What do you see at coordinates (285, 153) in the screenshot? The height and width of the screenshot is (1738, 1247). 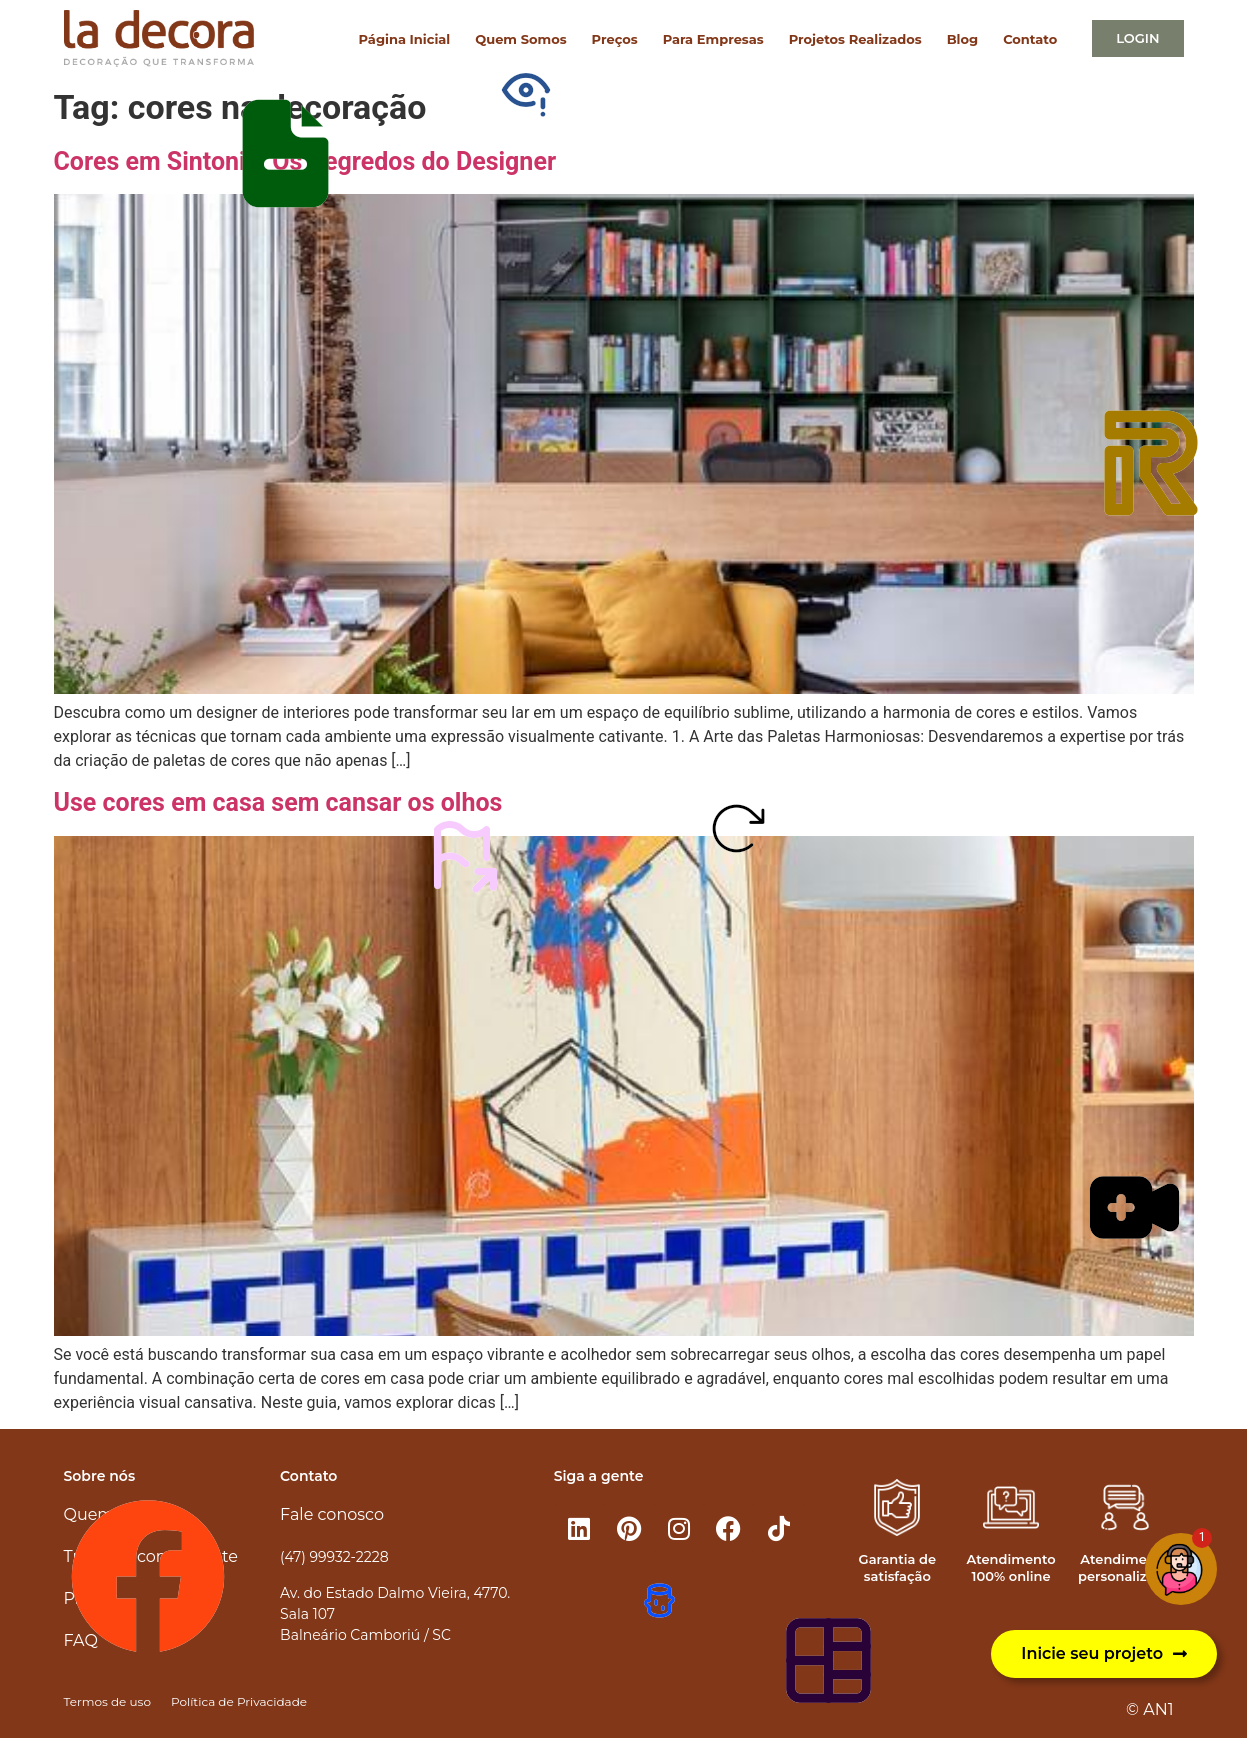 I see `remove a file or document` at bounding box center [285, 153].